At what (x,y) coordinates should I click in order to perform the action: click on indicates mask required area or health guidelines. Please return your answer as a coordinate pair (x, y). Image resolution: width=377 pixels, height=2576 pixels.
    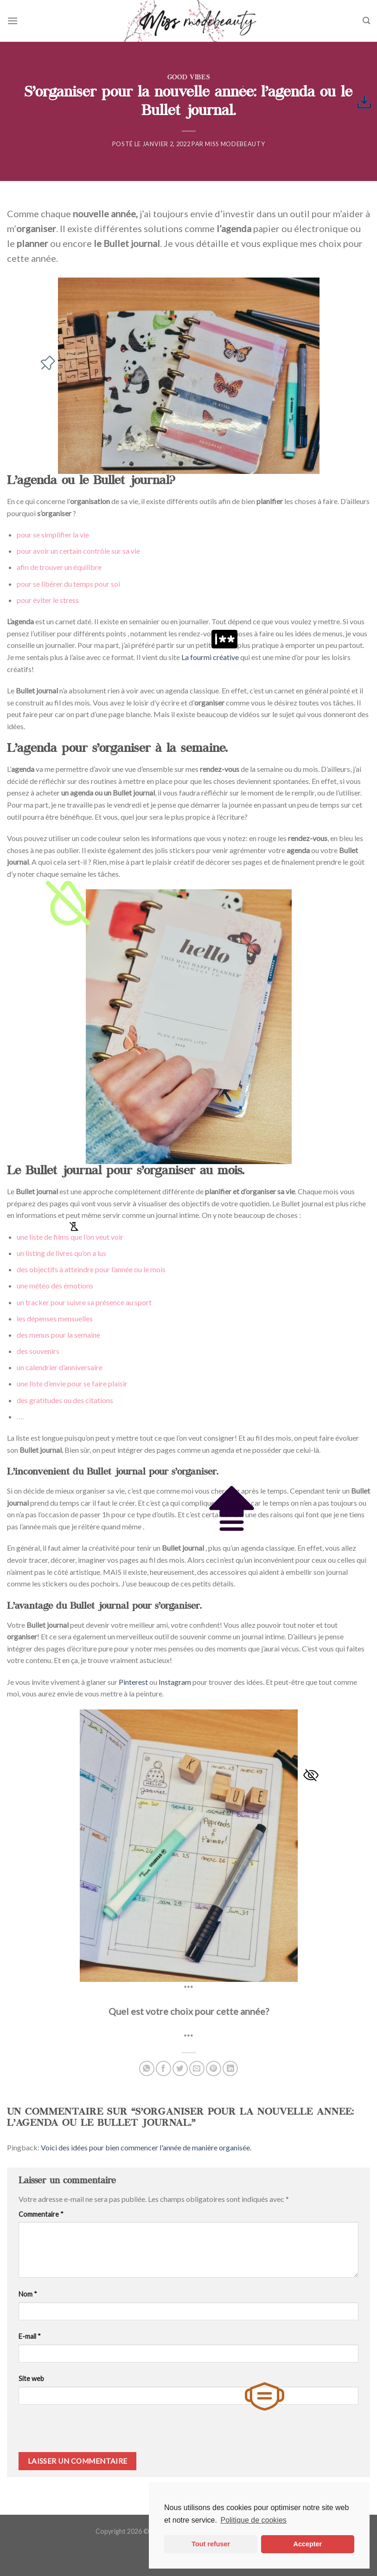
    Looking at the image, I should click on (264, 2397).